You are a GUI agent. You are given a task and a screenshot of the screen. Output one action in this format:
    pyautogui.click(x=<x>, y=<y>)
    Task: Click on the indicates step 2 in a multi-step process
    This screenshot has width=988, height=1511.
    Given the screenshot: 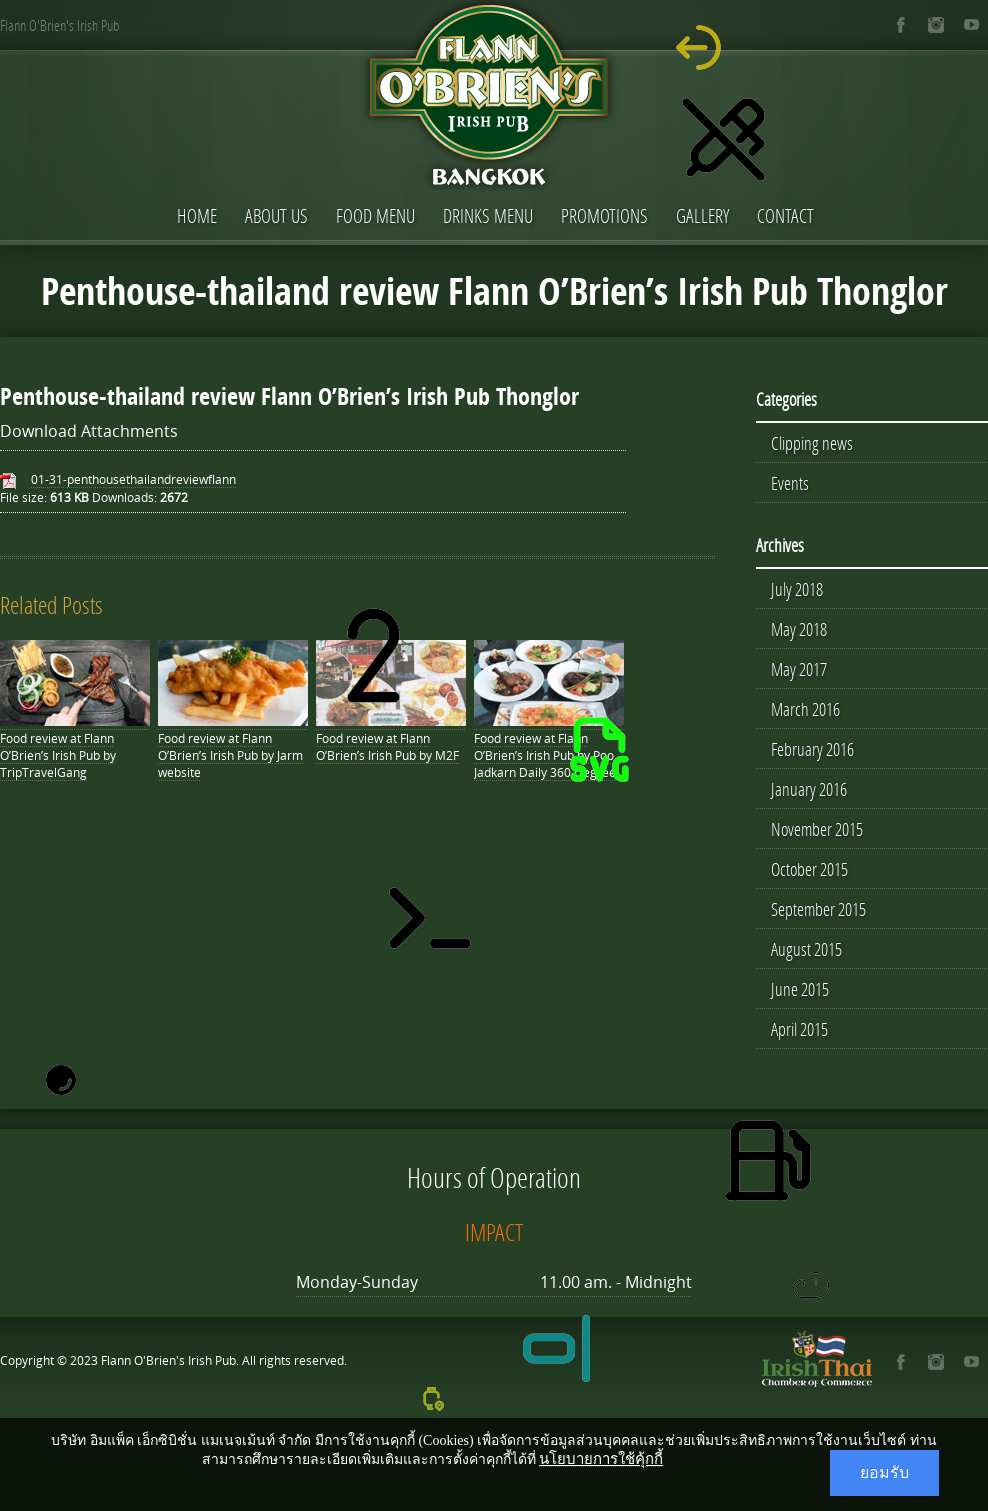 What is the action you would take?
    pyautogui.click(x=373, y=655)
    